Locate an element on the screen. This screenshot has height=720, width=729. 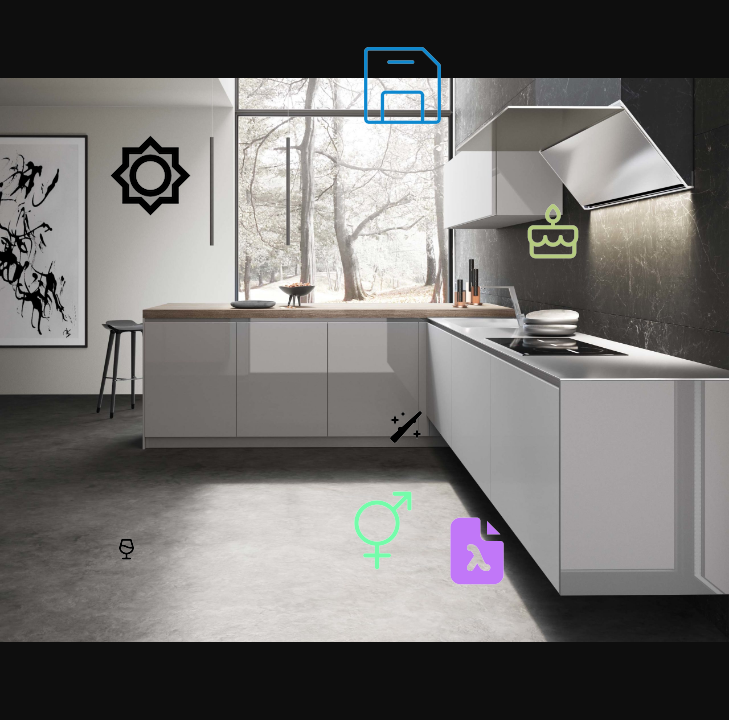
indicates intersex gender identity option is located at coordinates (380, 529).